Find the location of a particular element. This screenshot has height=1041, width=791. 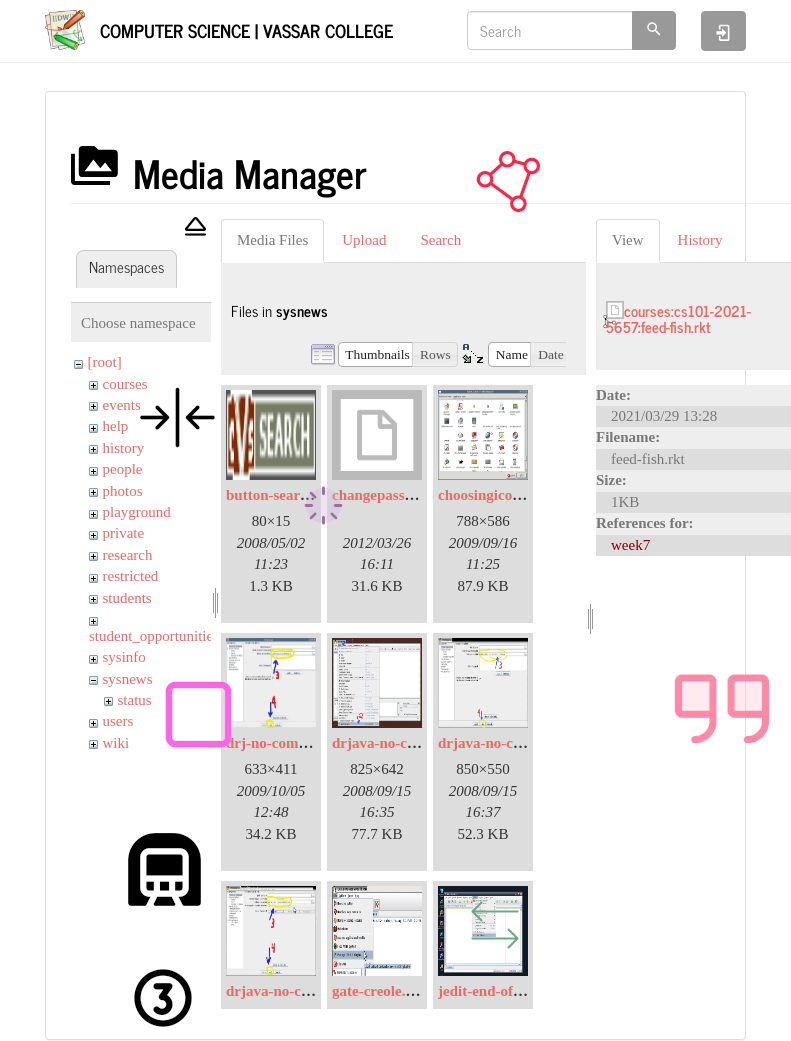

access polygon or shape drawing tool is located at coordinates (509, 181).